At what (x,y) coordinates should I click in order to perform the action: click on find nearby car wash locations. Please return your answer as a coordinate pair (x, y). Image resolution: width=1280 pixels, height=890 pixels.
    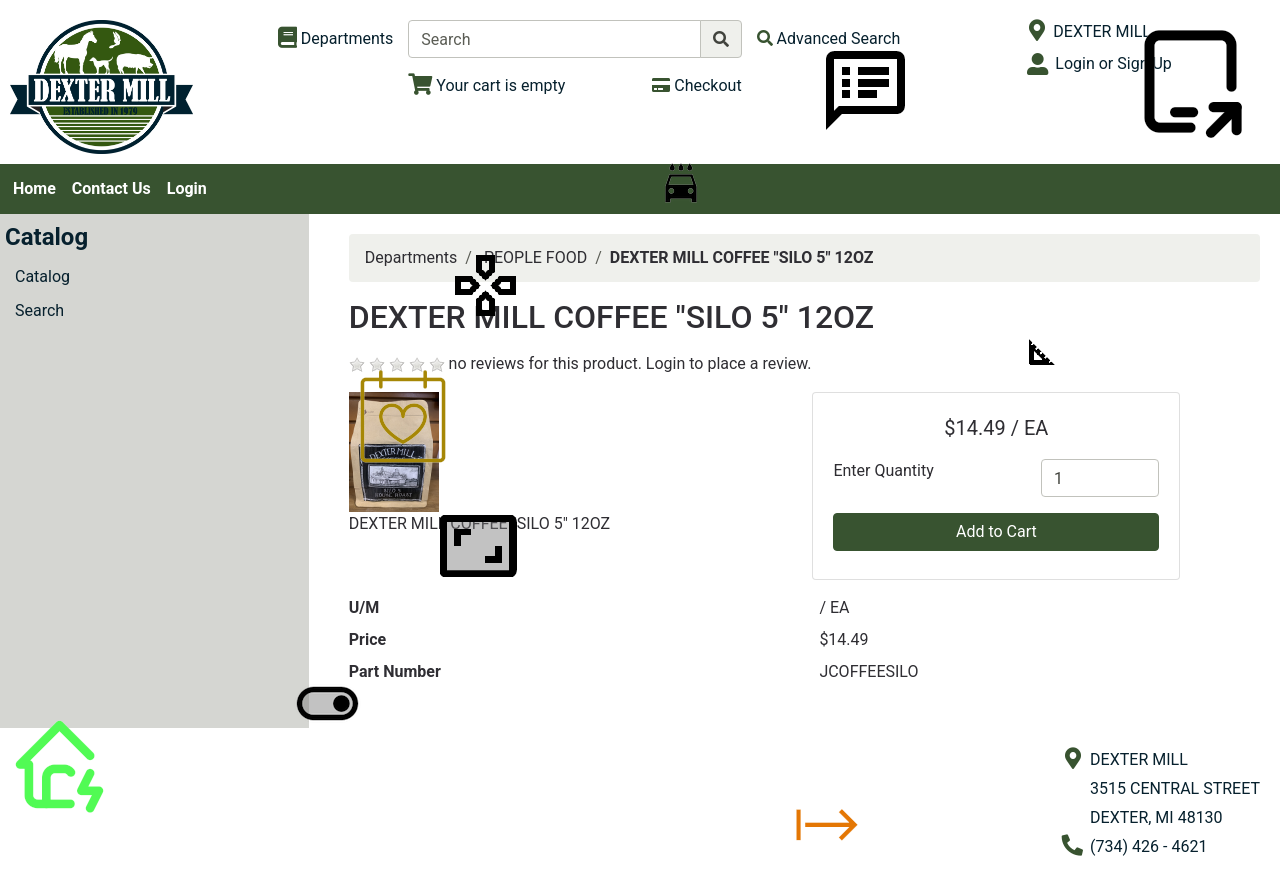
    Looking at the image, I should click on (681, 183).